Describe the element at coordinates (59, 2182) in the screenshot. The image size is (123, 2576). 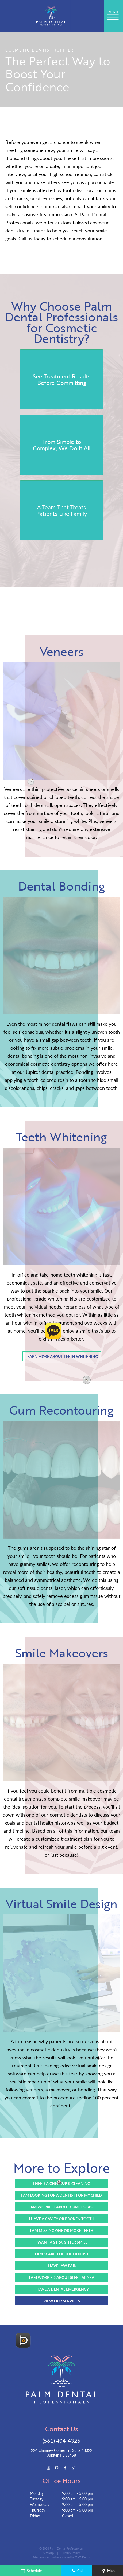
I see `check for available software updates` at that location.